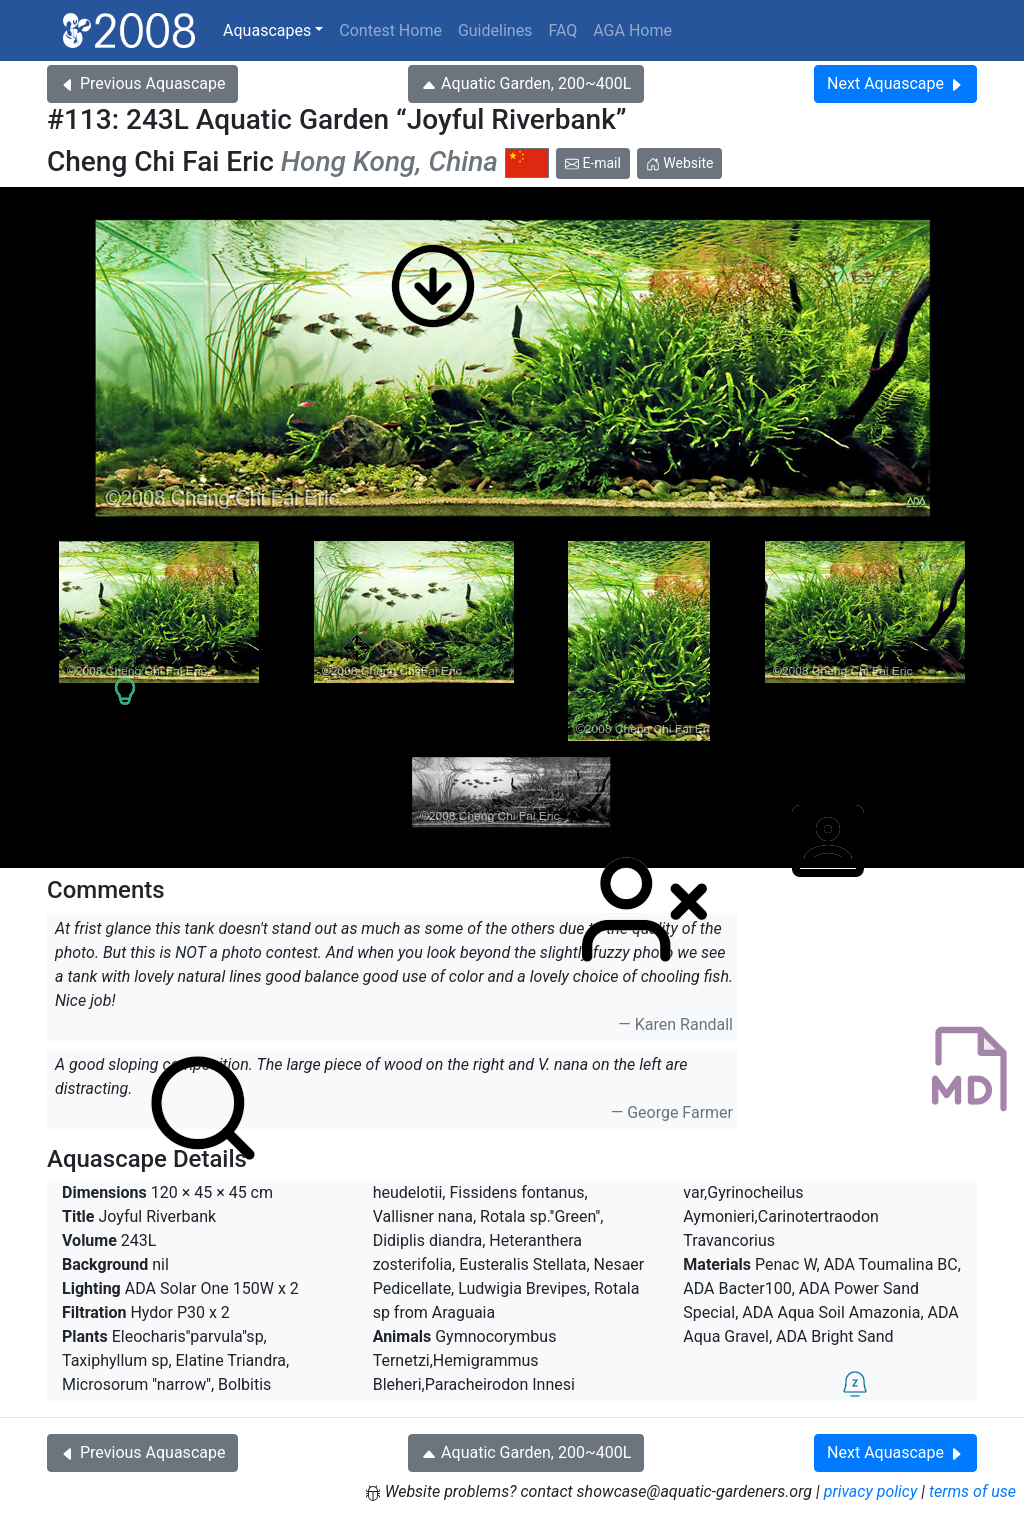 The image size is (1024, 1528). What do you see at coordinates (855, 1384) in the screenshot?
I see `notifications are snoozed` at bounding box center [855, 1384].